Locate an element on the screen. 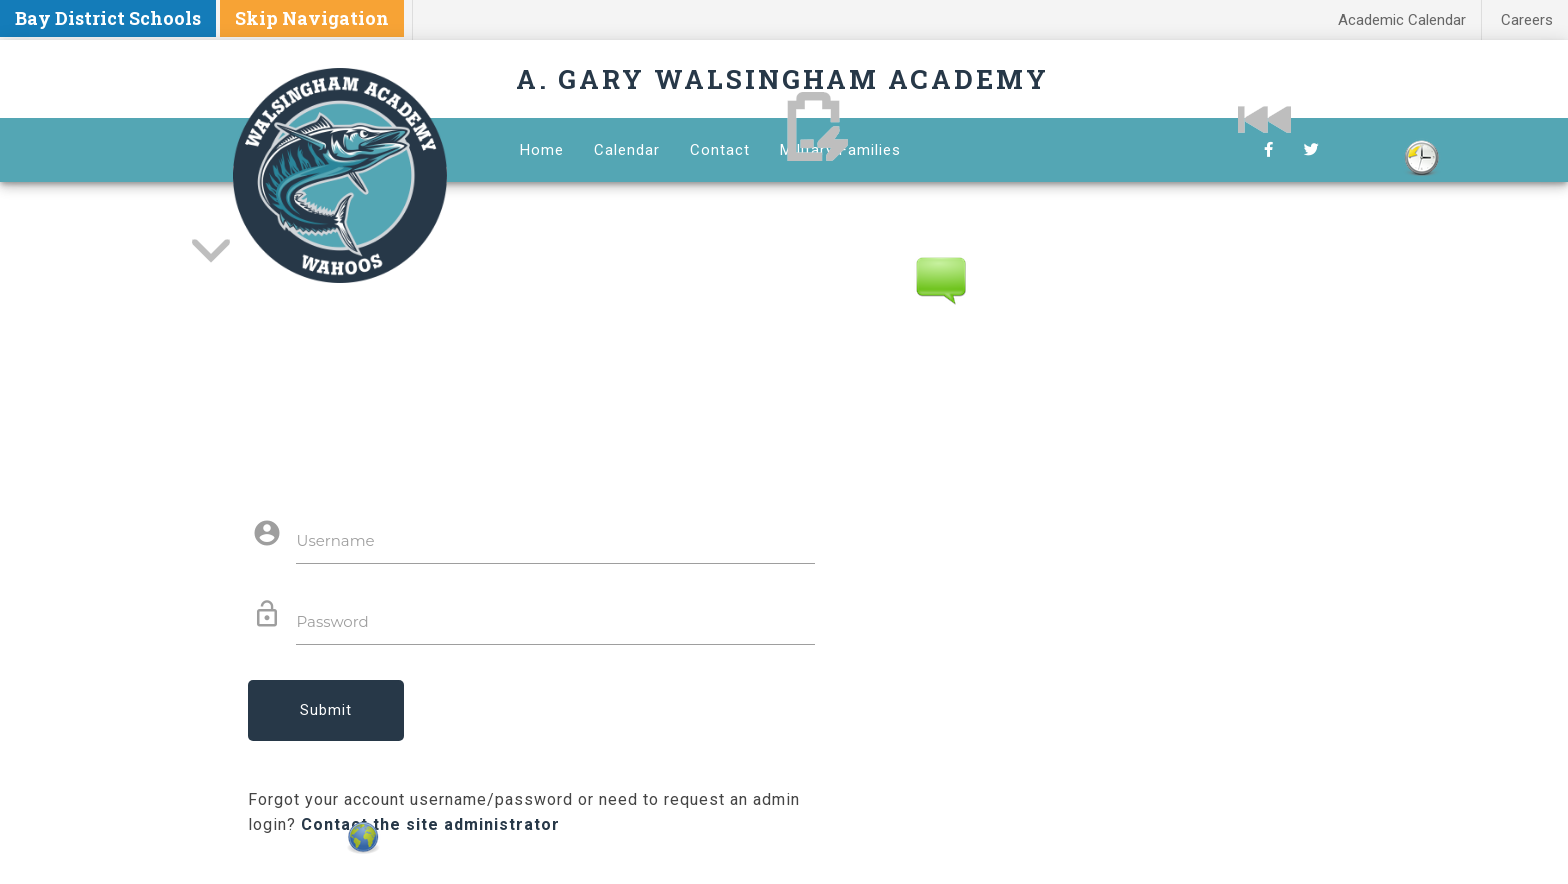  indicates user is online and available is located at coordinates (941, 280).